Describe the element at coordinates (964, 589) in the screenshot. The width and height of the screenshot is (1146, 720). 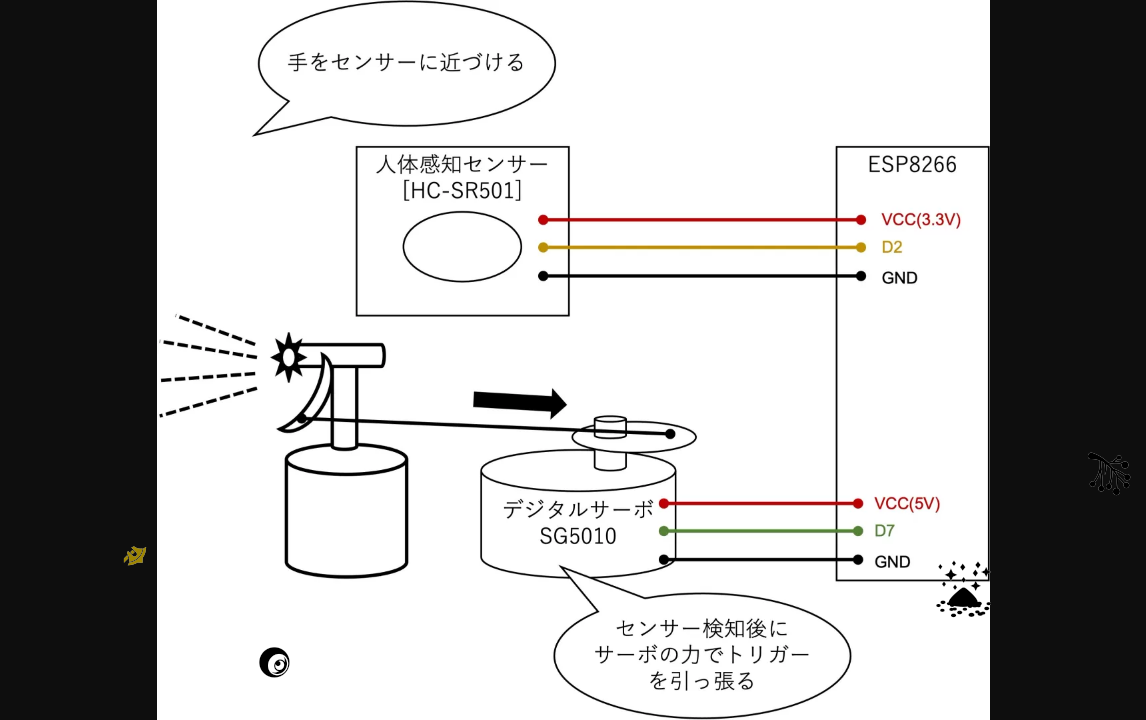
I see `a pile of spices or seasoning ingredients` at that location.